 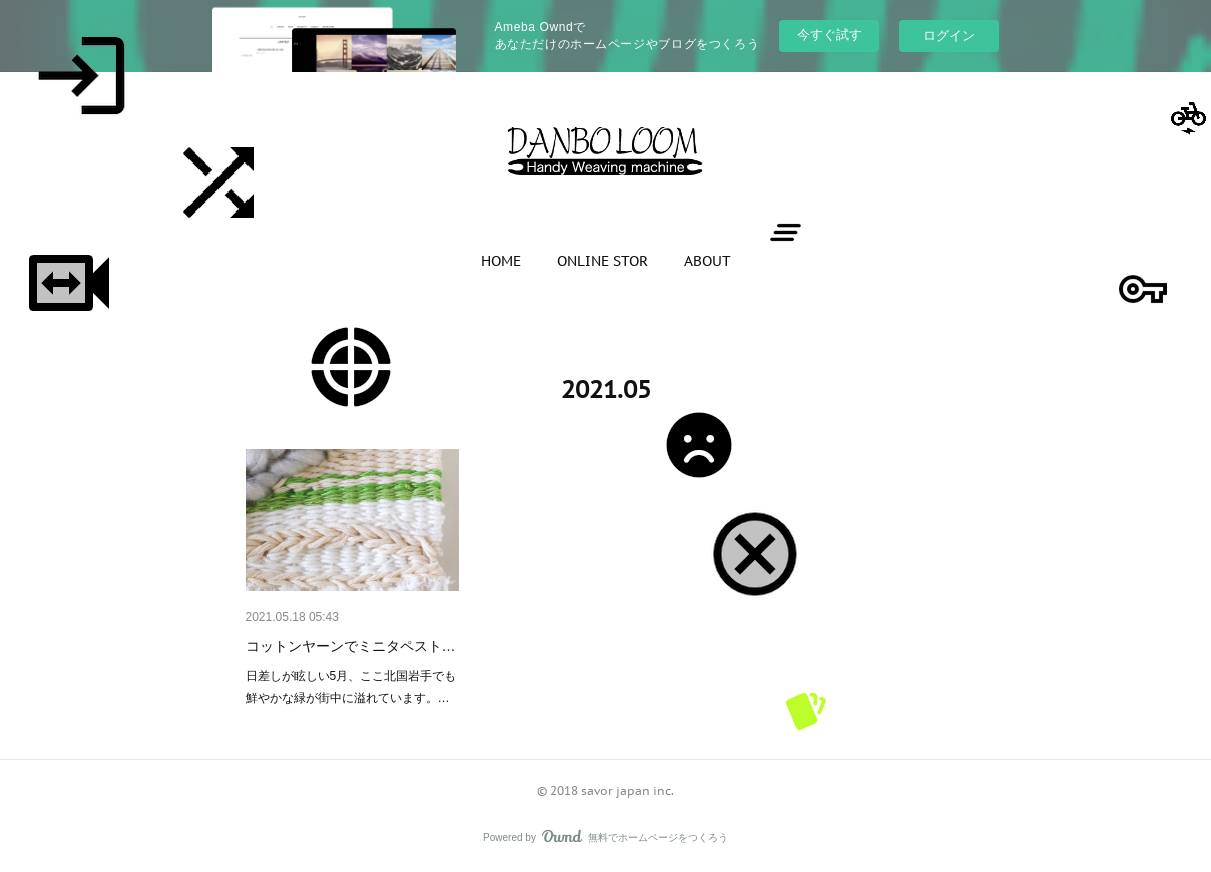 What do you see at coordinates (69, 283) in the screenshot?
I see `switch between front and rear camera during video recording` at bounding box center [69, 283].